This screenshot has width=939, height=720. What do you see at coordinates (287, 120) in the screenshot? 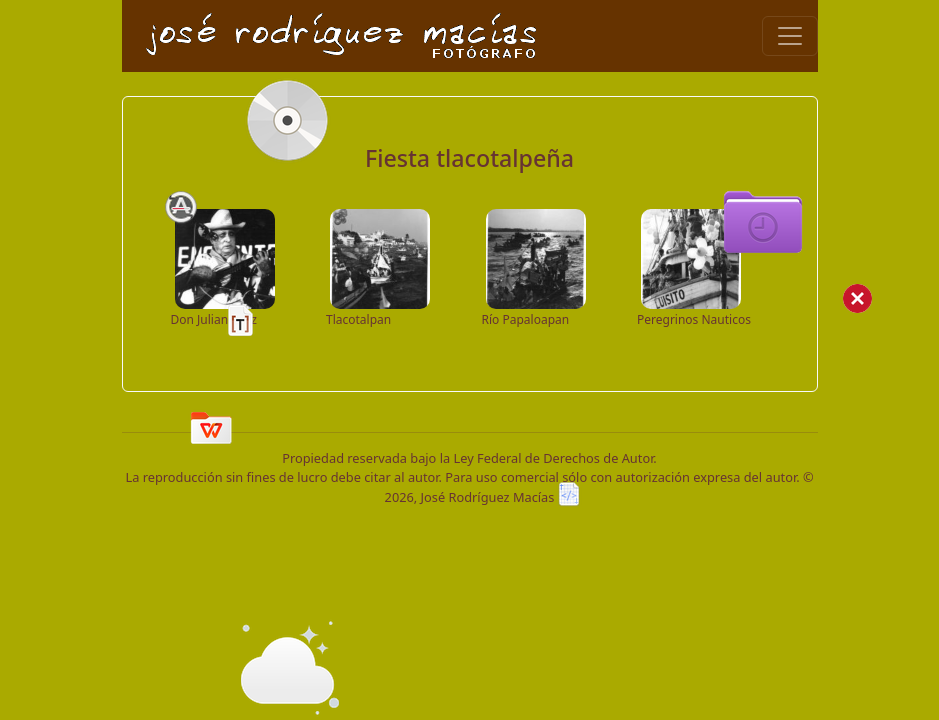
I see `indicates a DVD+R disc drive or media` at bounding box center [287, 120].